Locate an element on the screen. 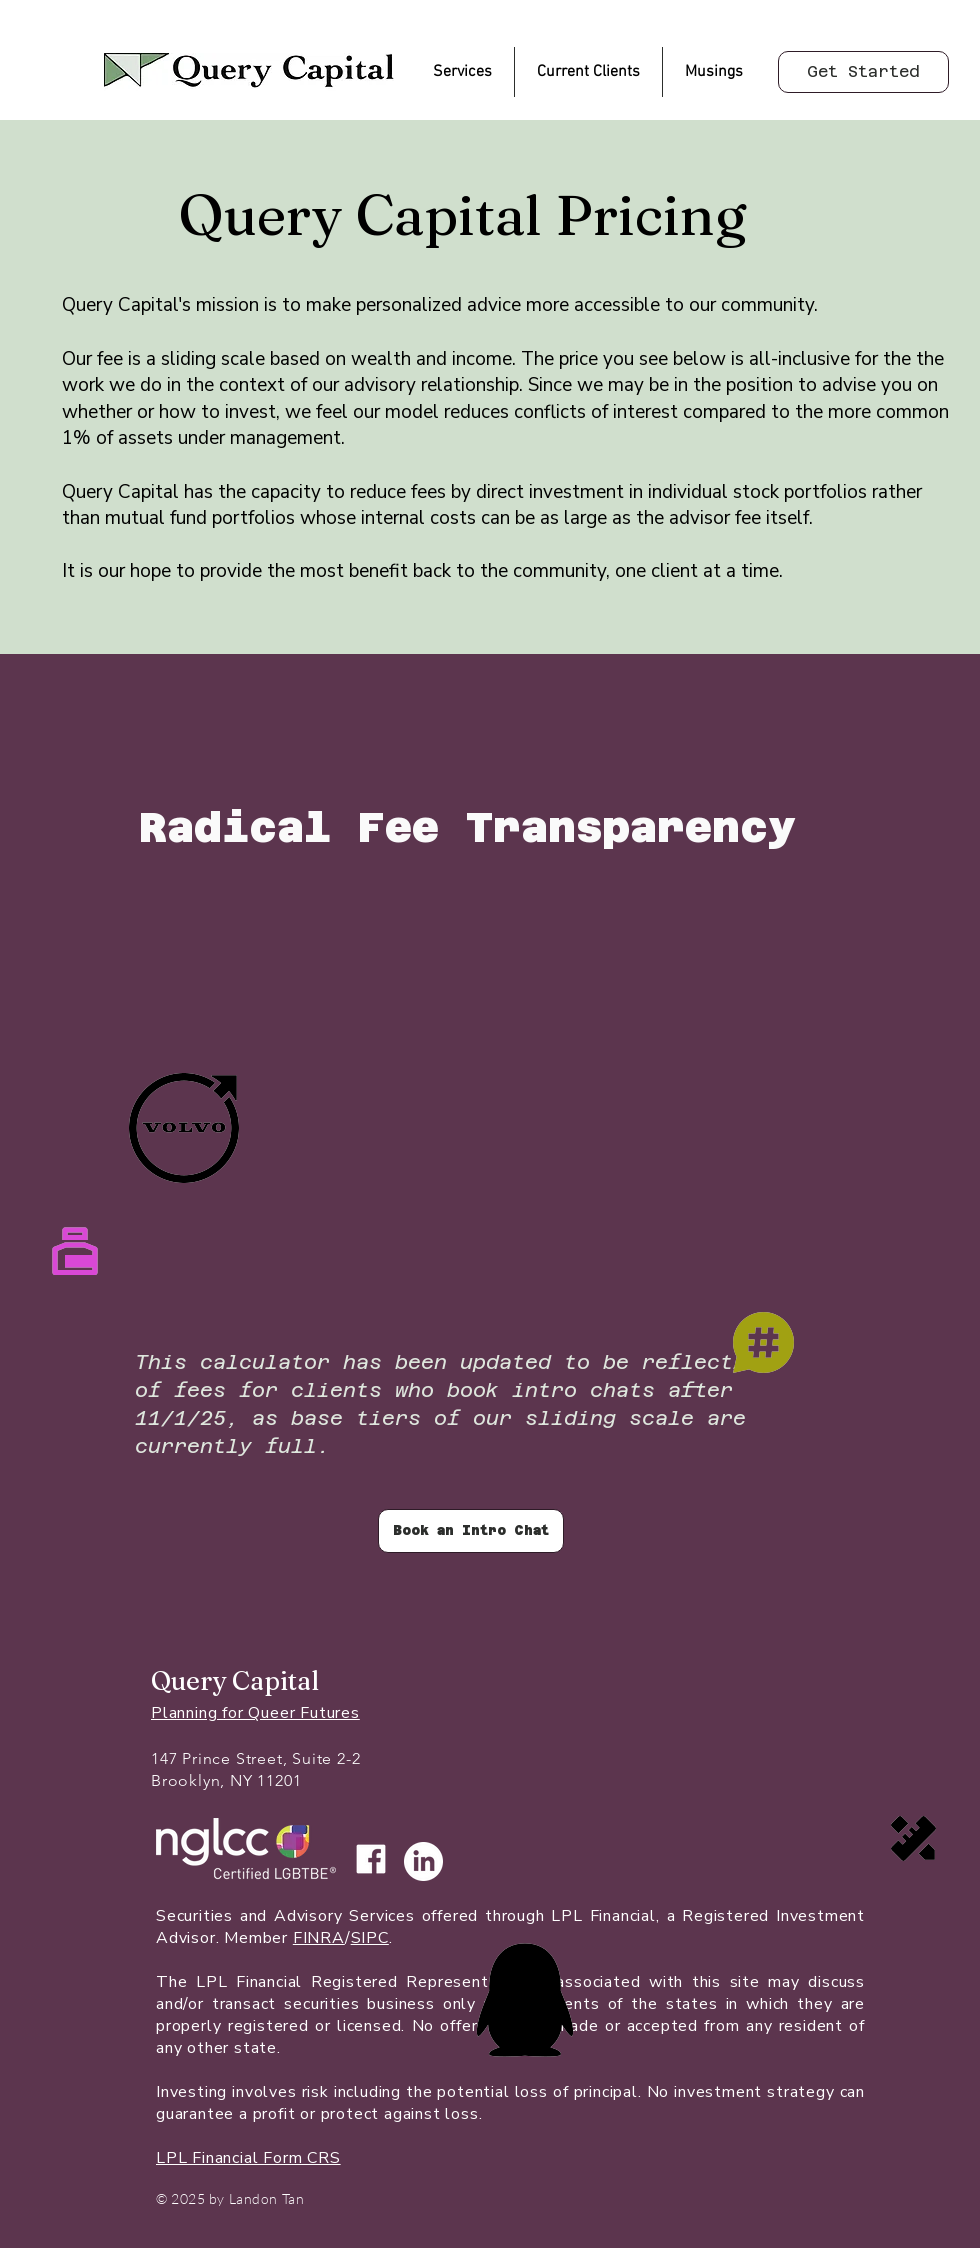 This screenshot has height=2248, width=980. open a chat channel or thread is located at coordinates (763, 1342).